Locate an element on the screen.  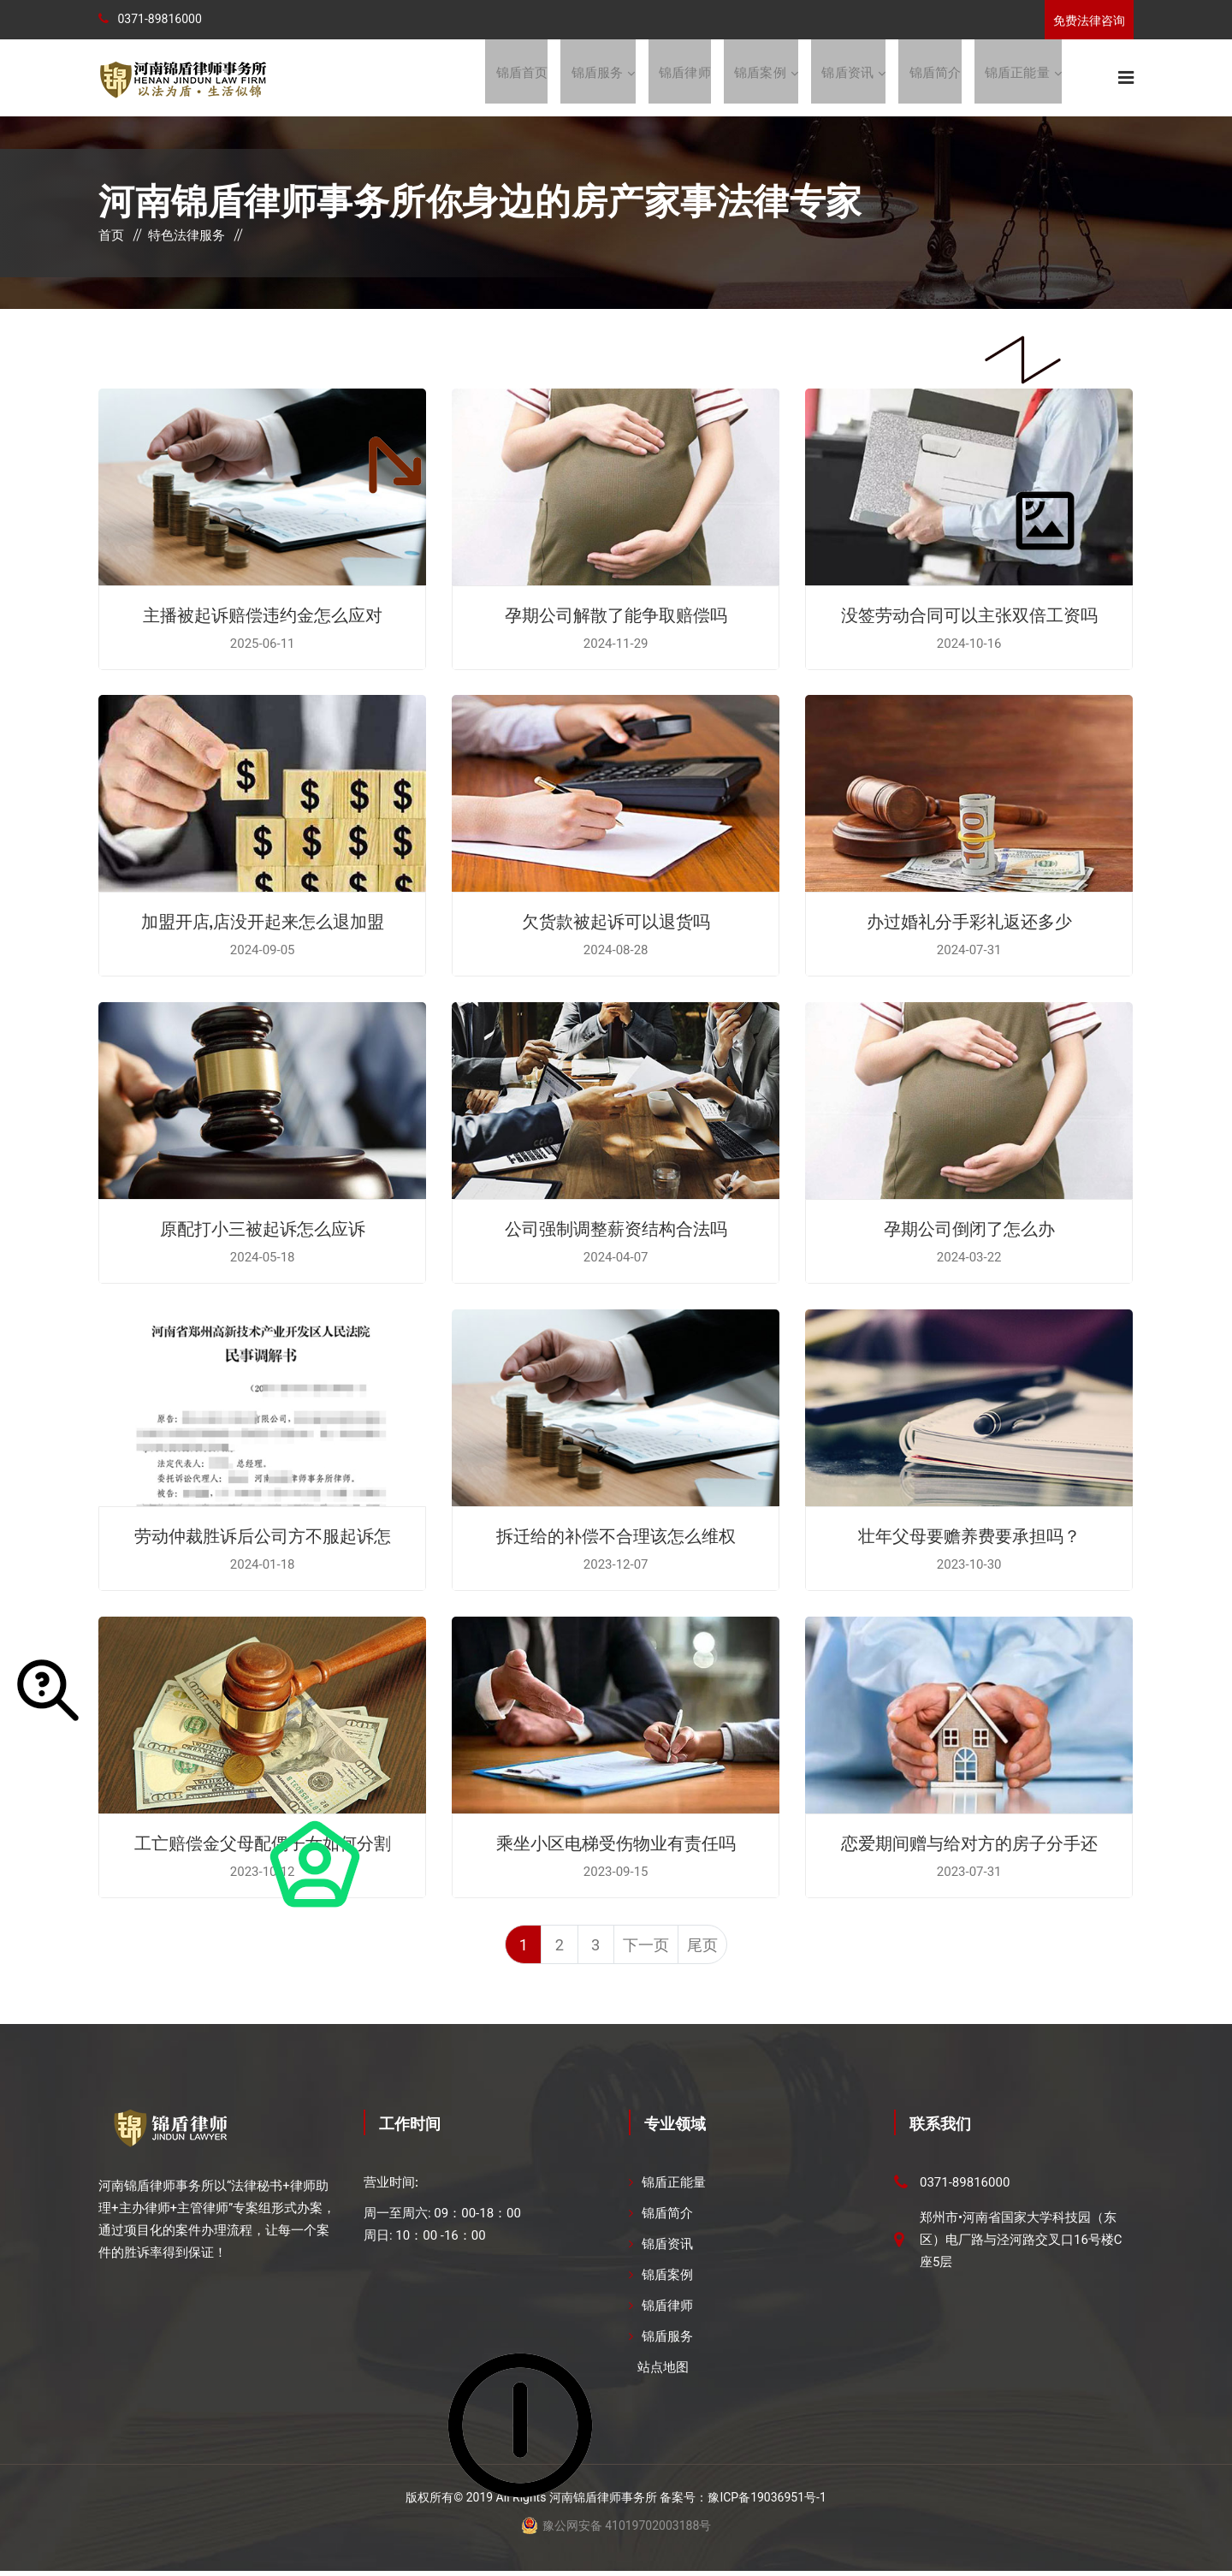
make a sharp right turn (navigation direction) is located at coordinates (393, 465).